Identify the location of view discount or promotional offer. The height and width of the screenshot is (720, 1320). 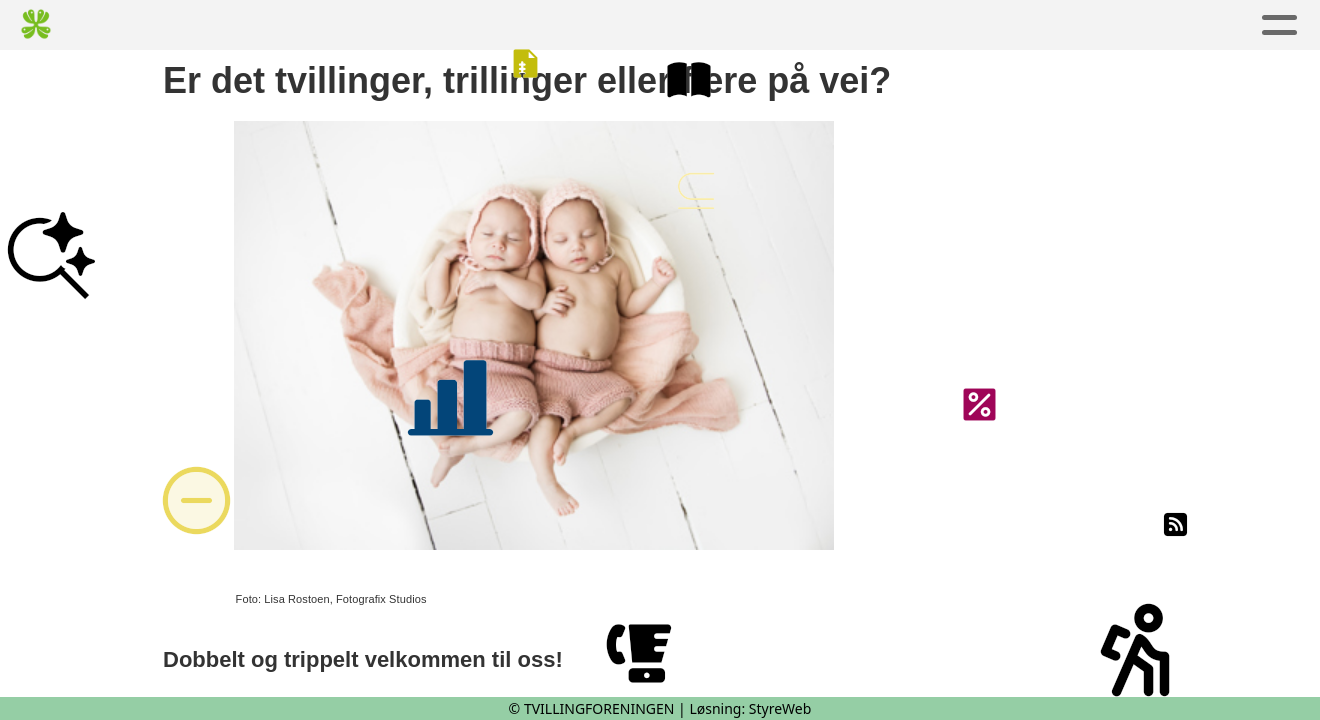
(979, 404).